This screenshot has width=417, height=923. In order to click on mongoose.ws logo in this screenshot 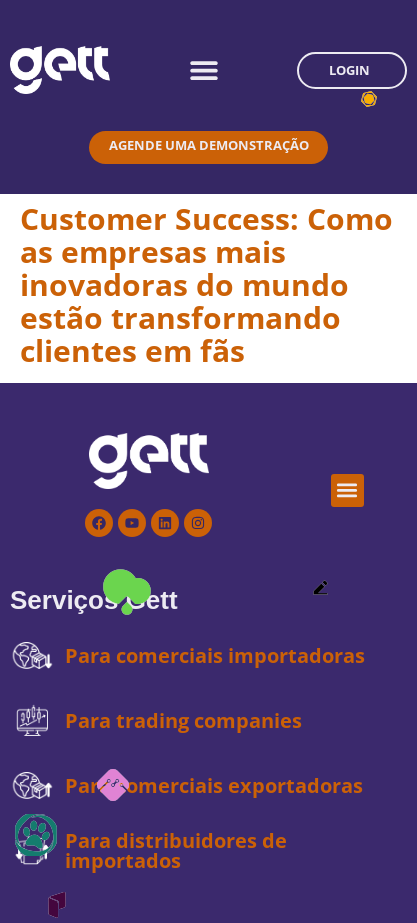, I will do `click(113, 785)`.